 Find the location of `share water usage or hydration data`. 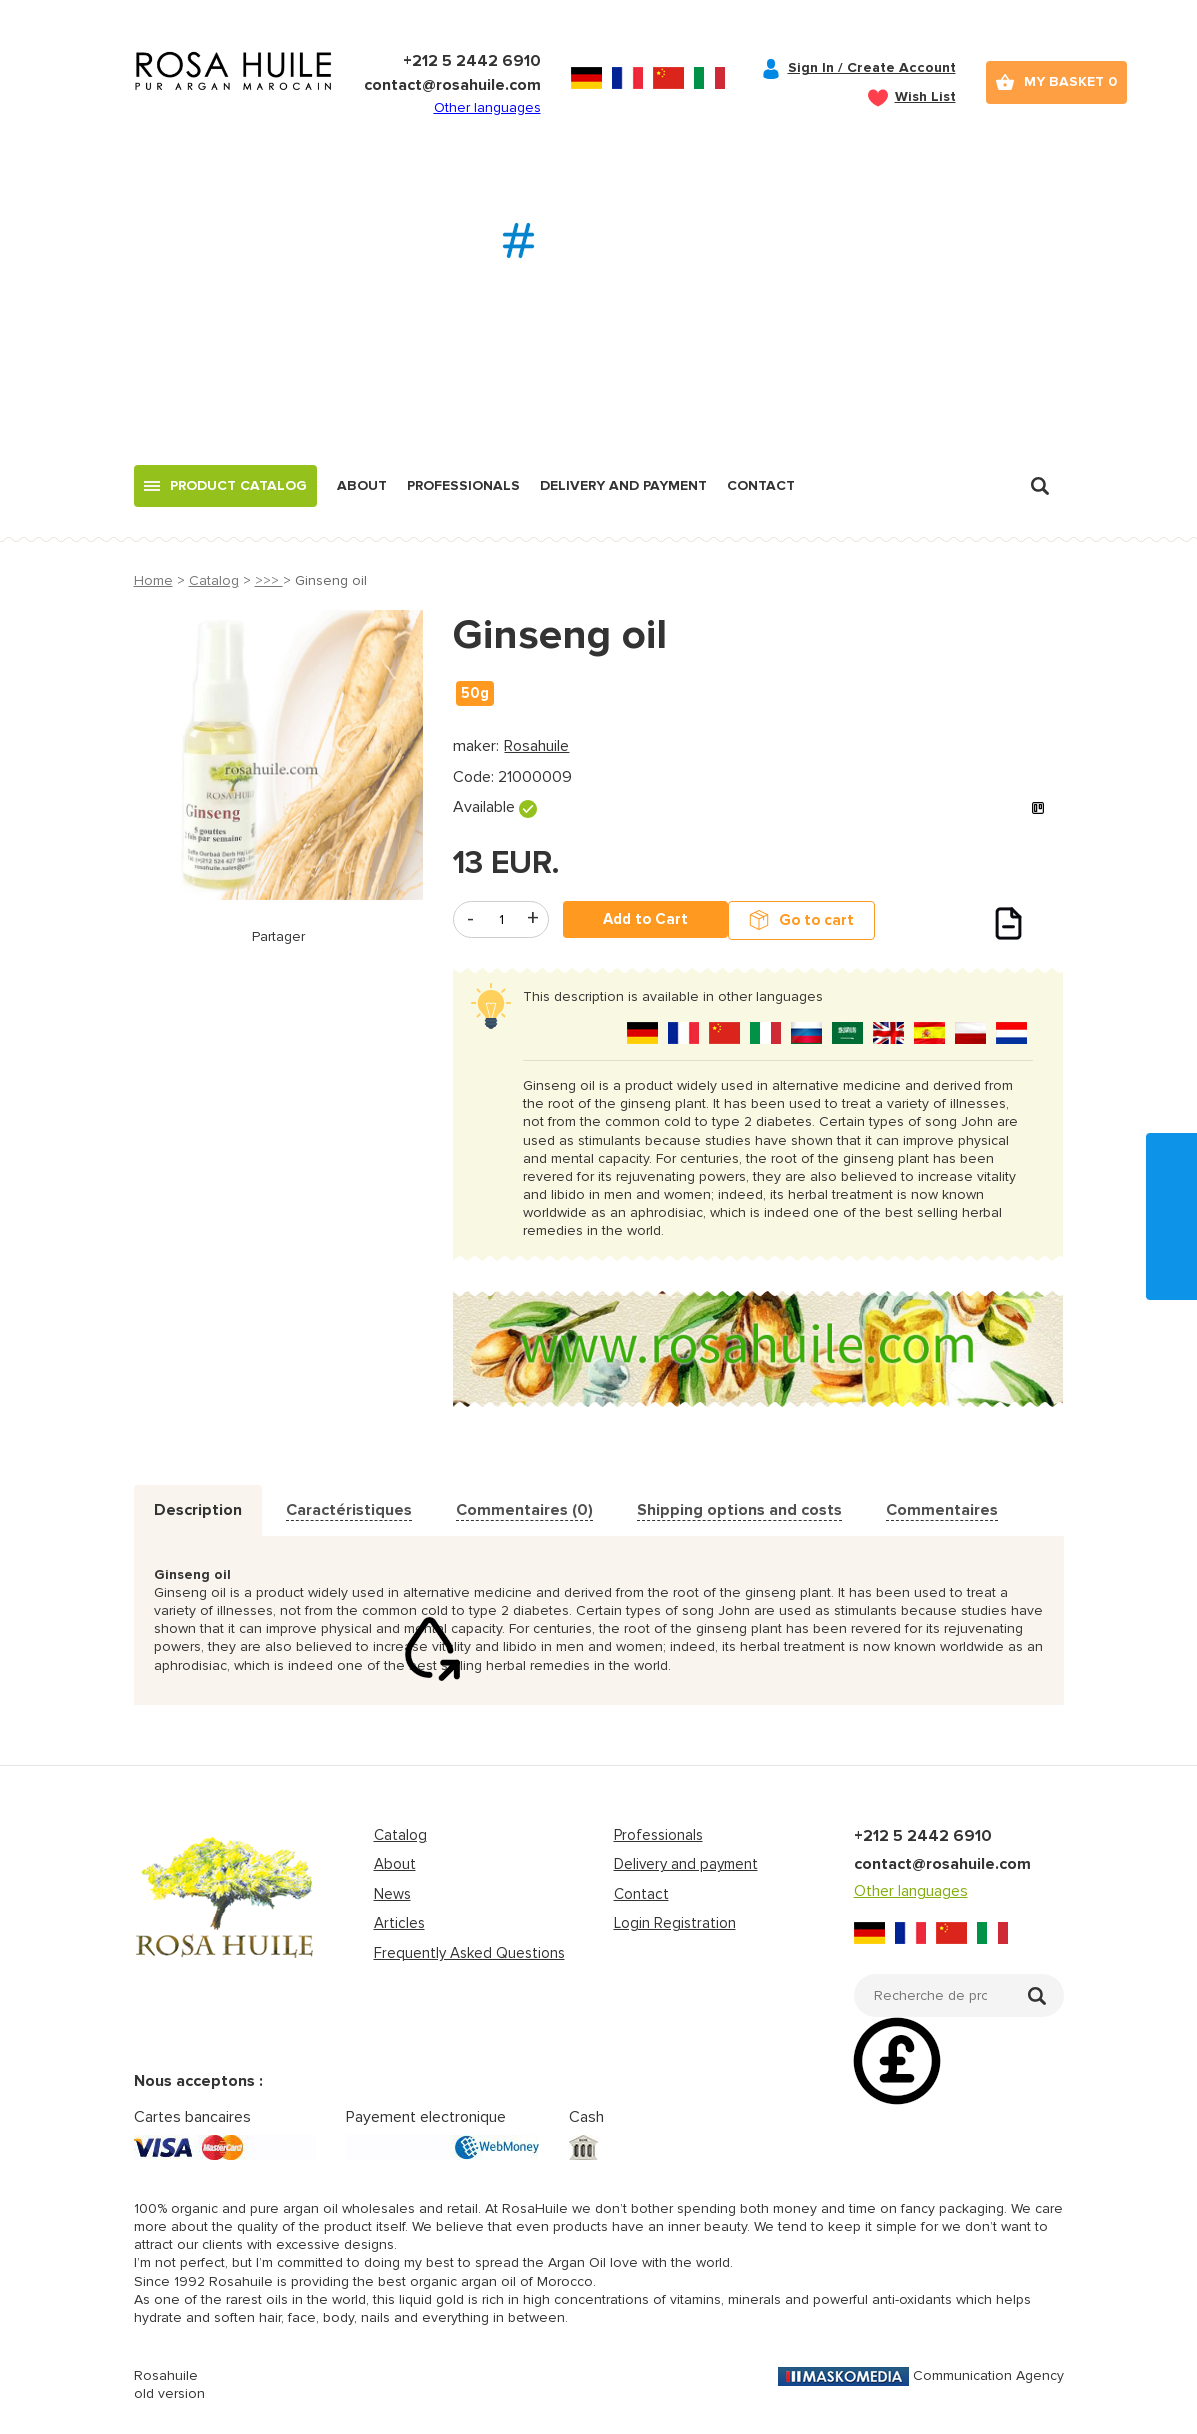

share water usage or hydration data is located at coordinates (429, 1647).